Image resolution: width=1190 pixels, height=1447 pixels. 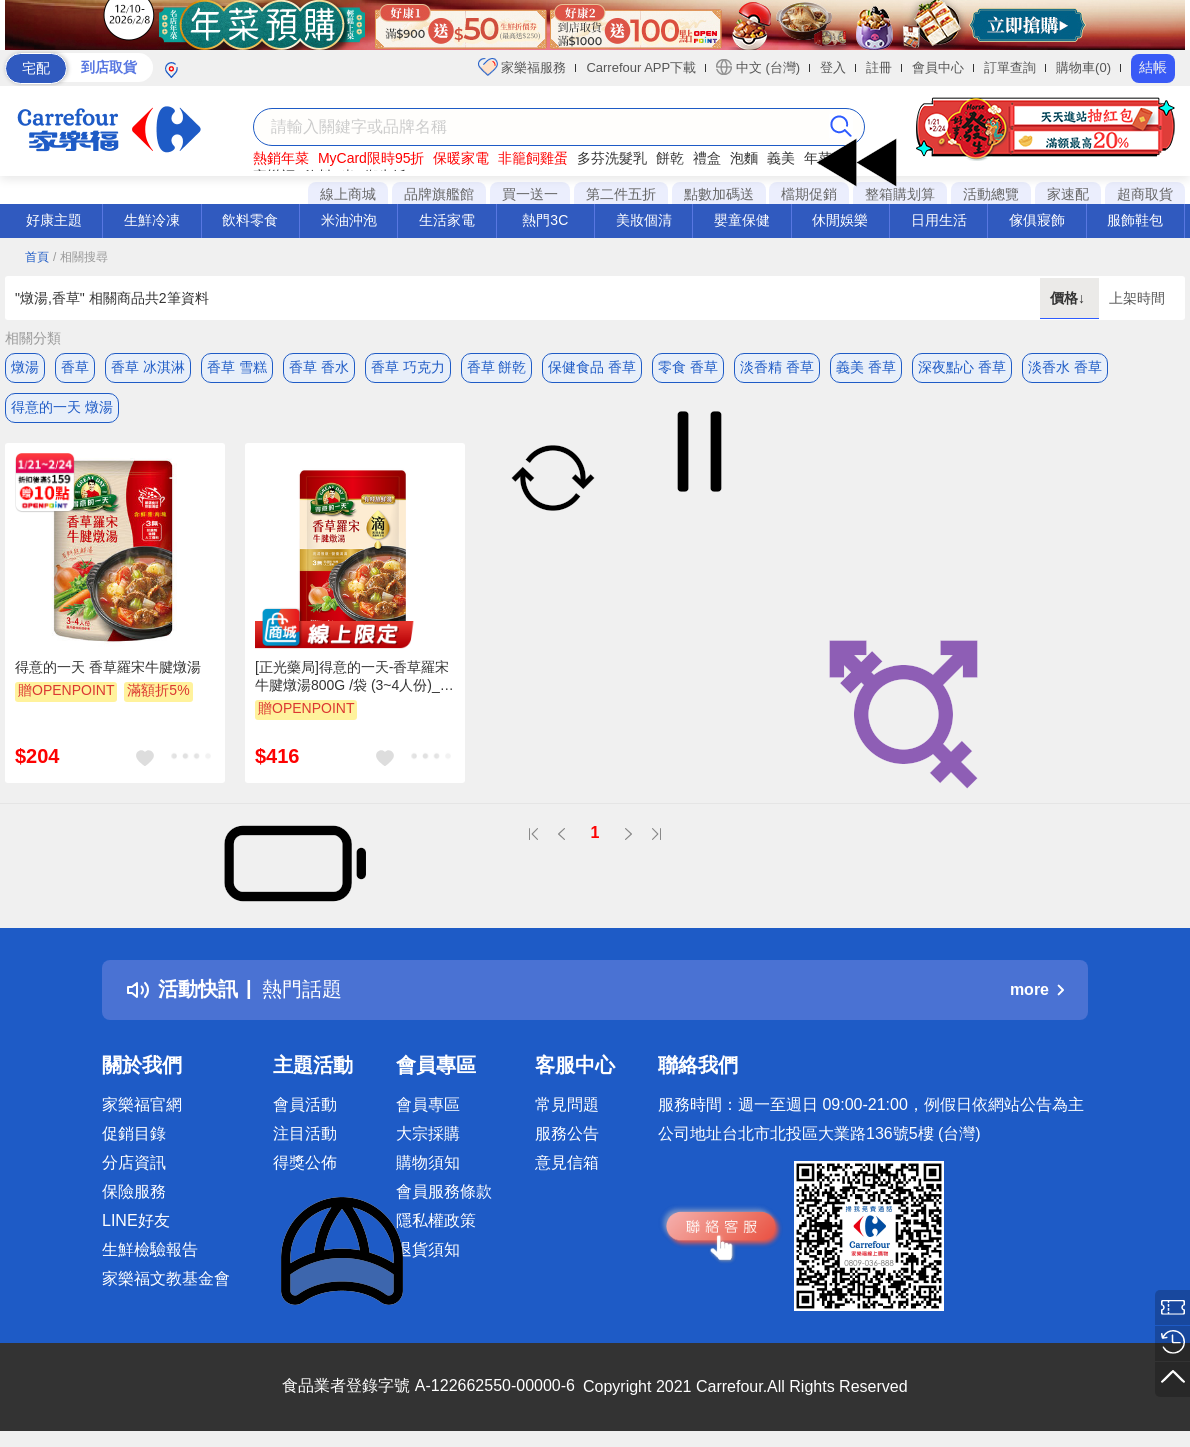 I want to click on browse hats or headwear options, so click(x=342, y=1258).